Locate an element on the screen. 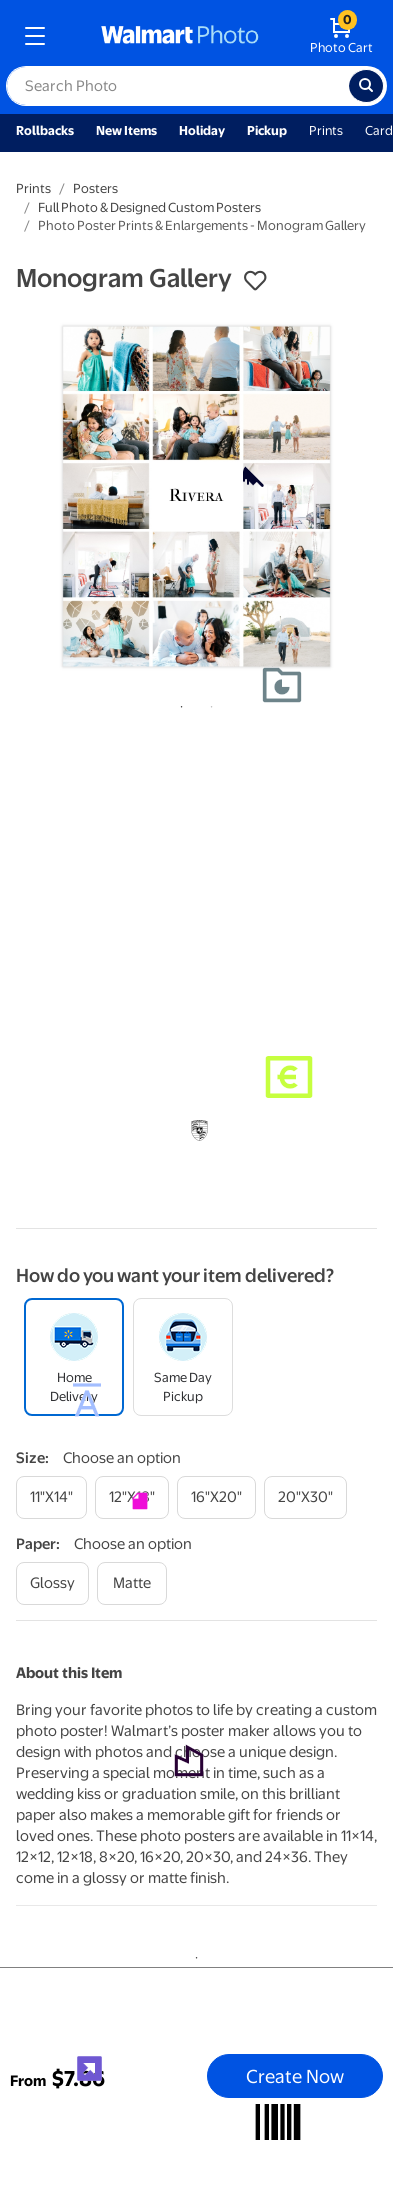  porsche brand logo is located at coordinates (199, 1130).